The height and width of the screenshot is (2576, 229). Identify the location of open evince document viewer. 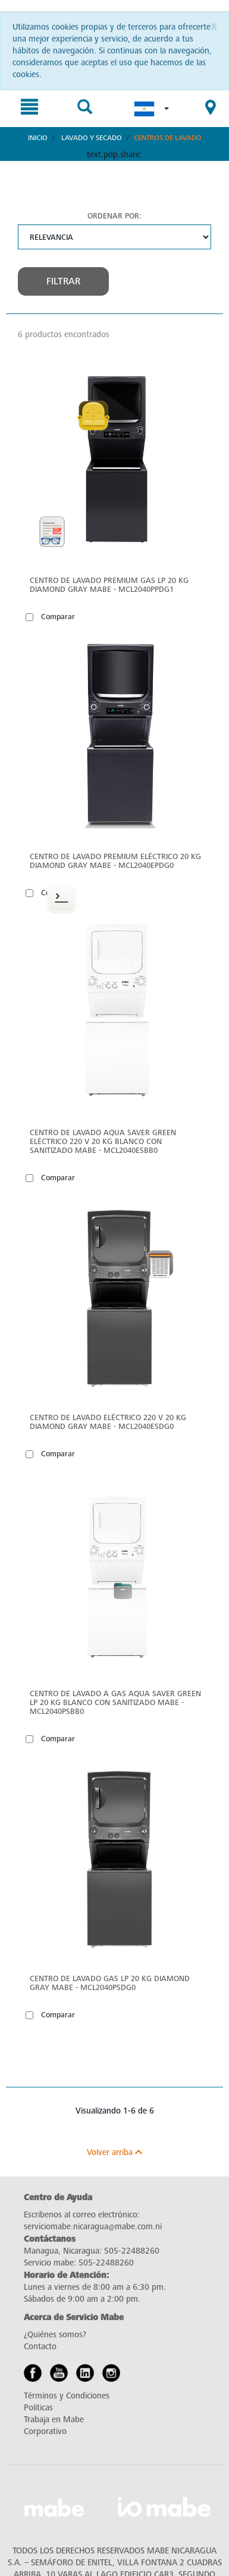
(52, 531).